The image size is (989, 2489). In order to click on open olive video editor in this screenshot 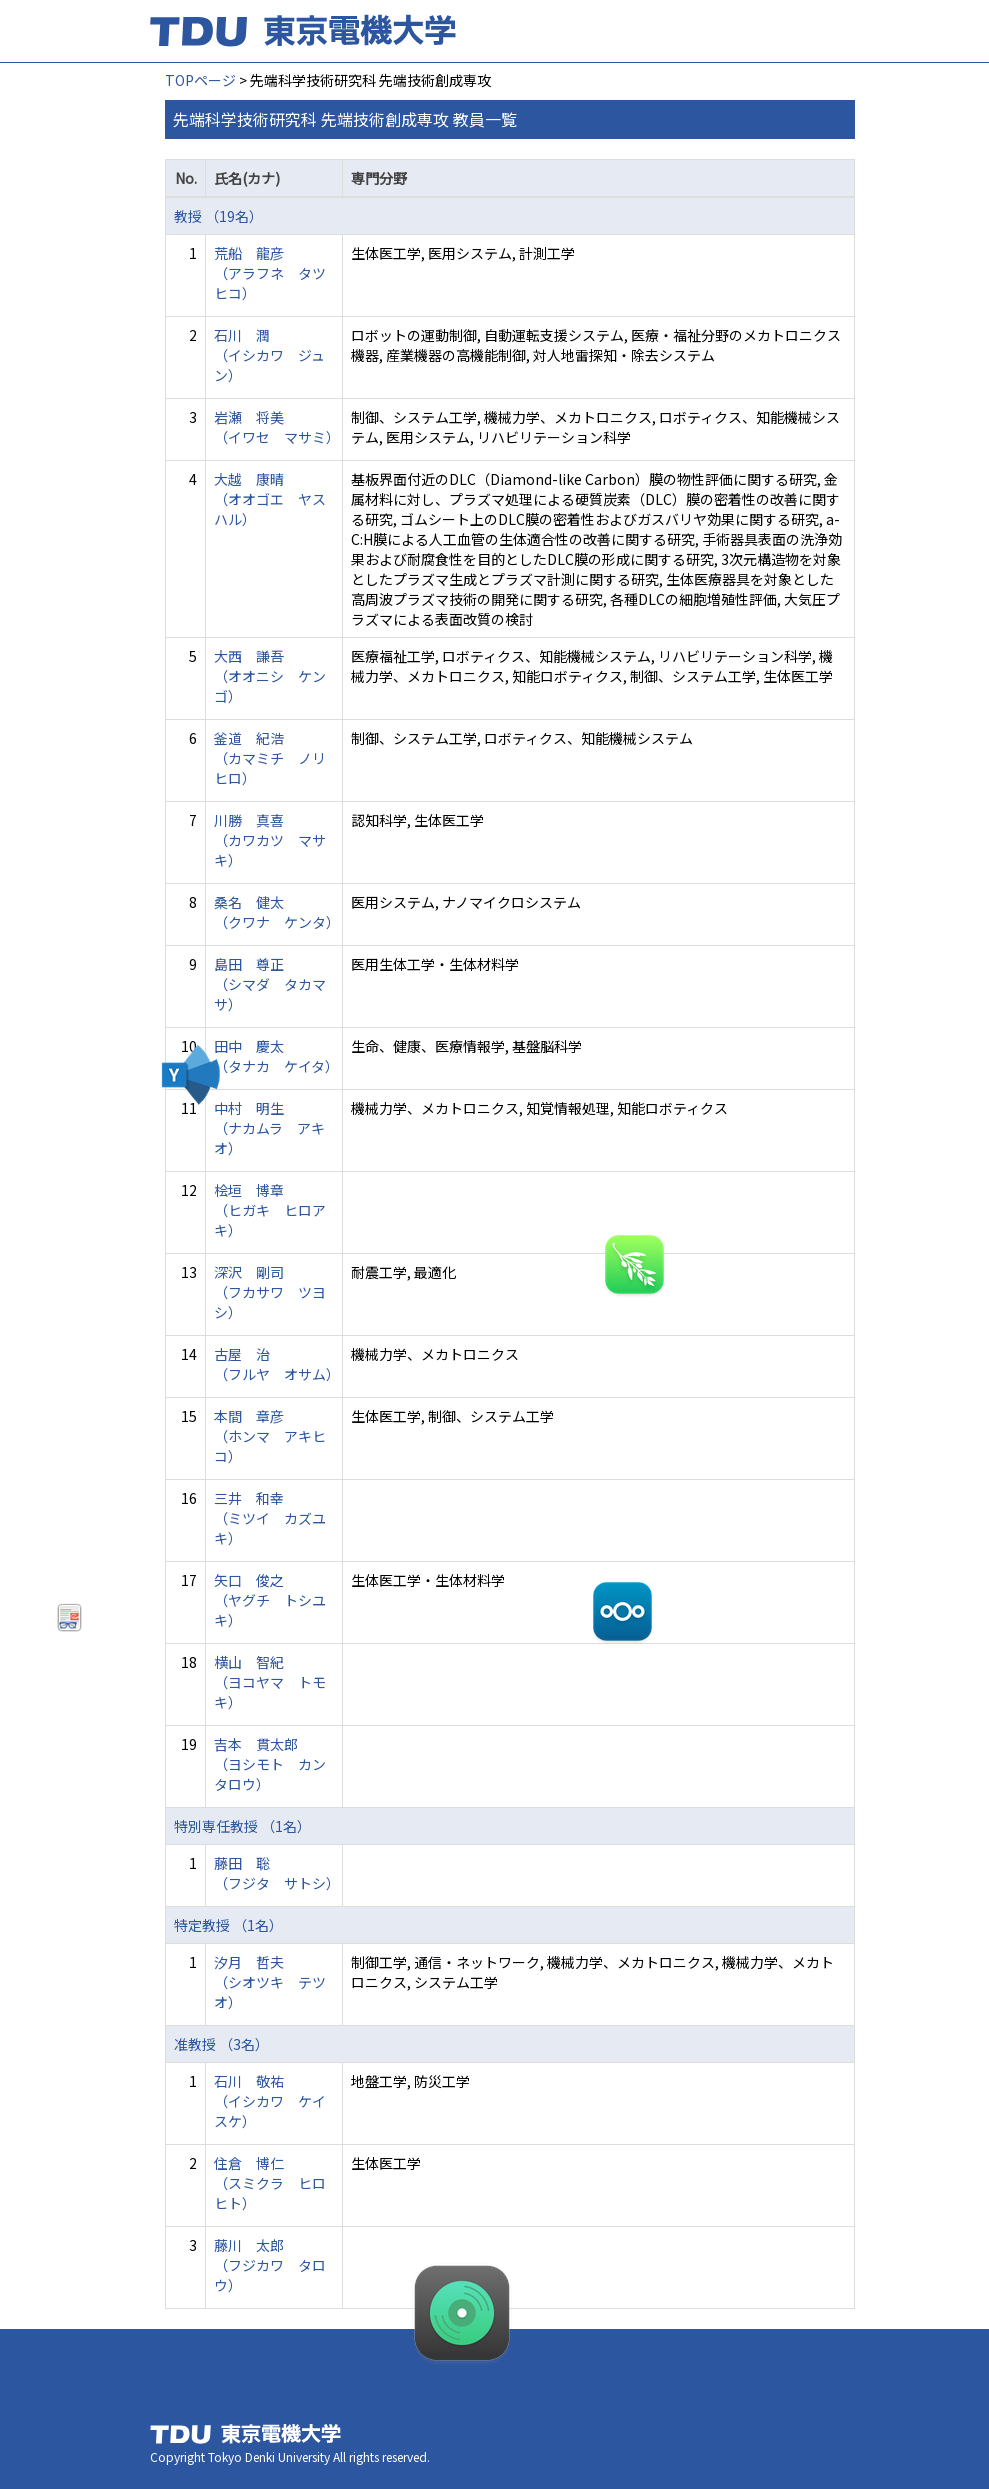, I will do `click(634, 1264)`.